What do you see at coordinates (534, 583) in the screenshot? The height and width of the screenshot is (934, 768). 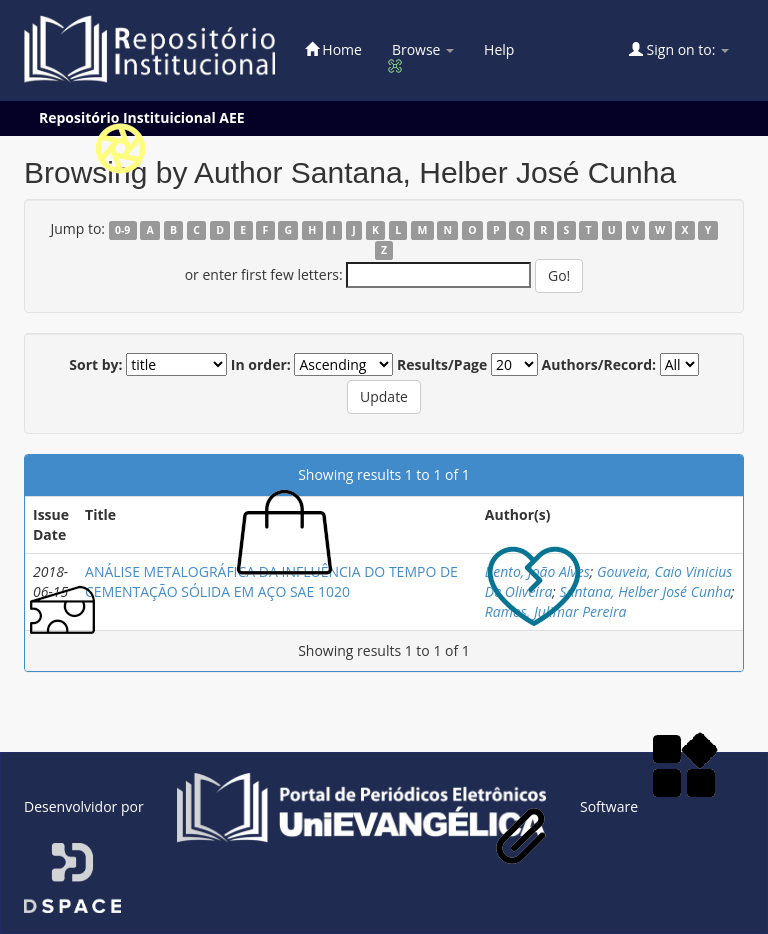 I see `remove from favorites` at bounding box center [534, 583].